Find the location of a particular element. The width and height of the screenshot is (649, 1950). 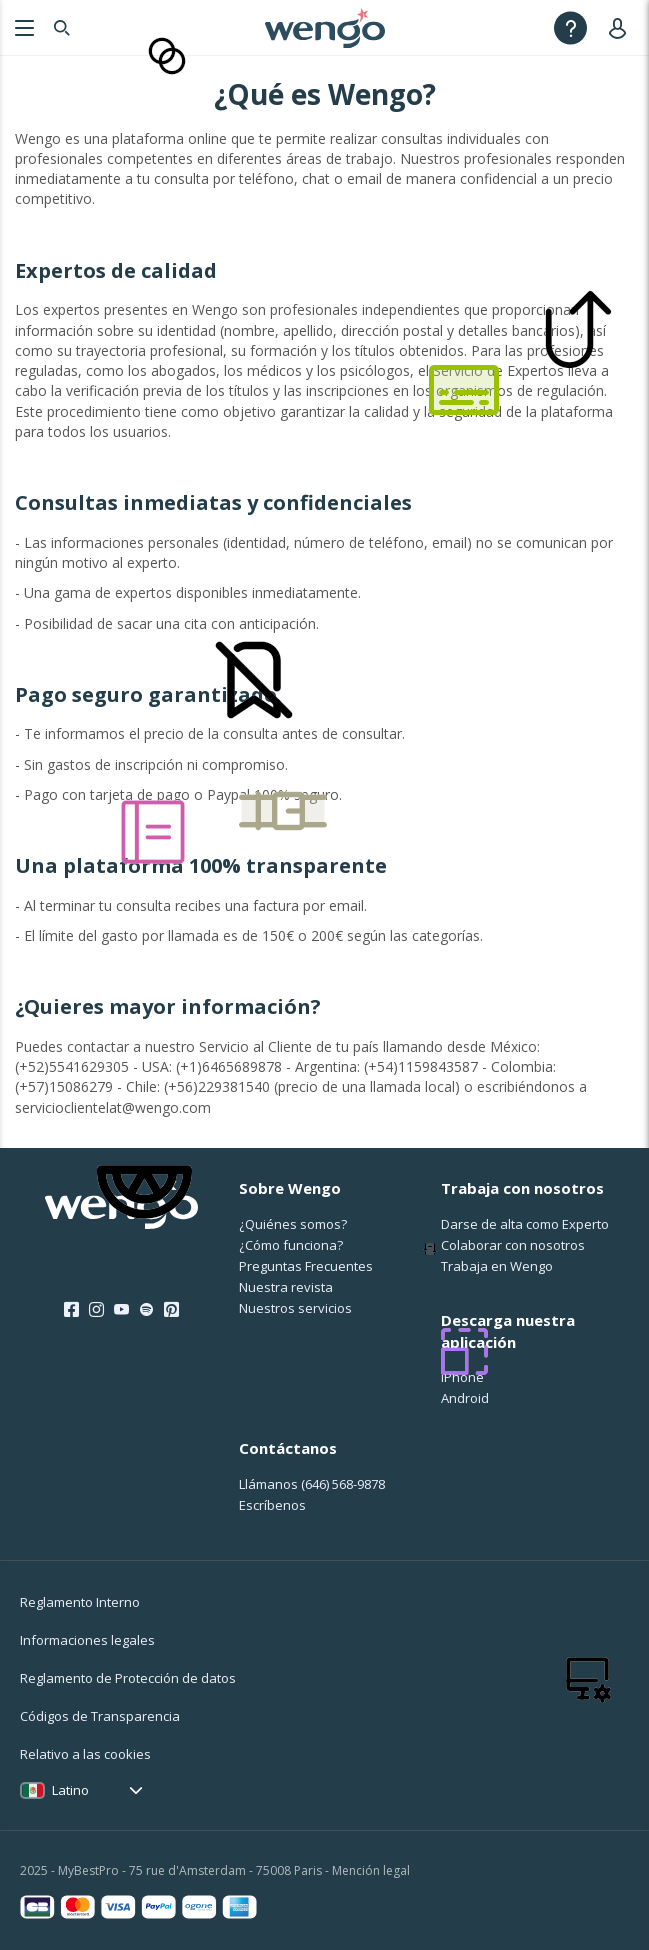

access desktop display settings is located at coordinates (587, 1678).